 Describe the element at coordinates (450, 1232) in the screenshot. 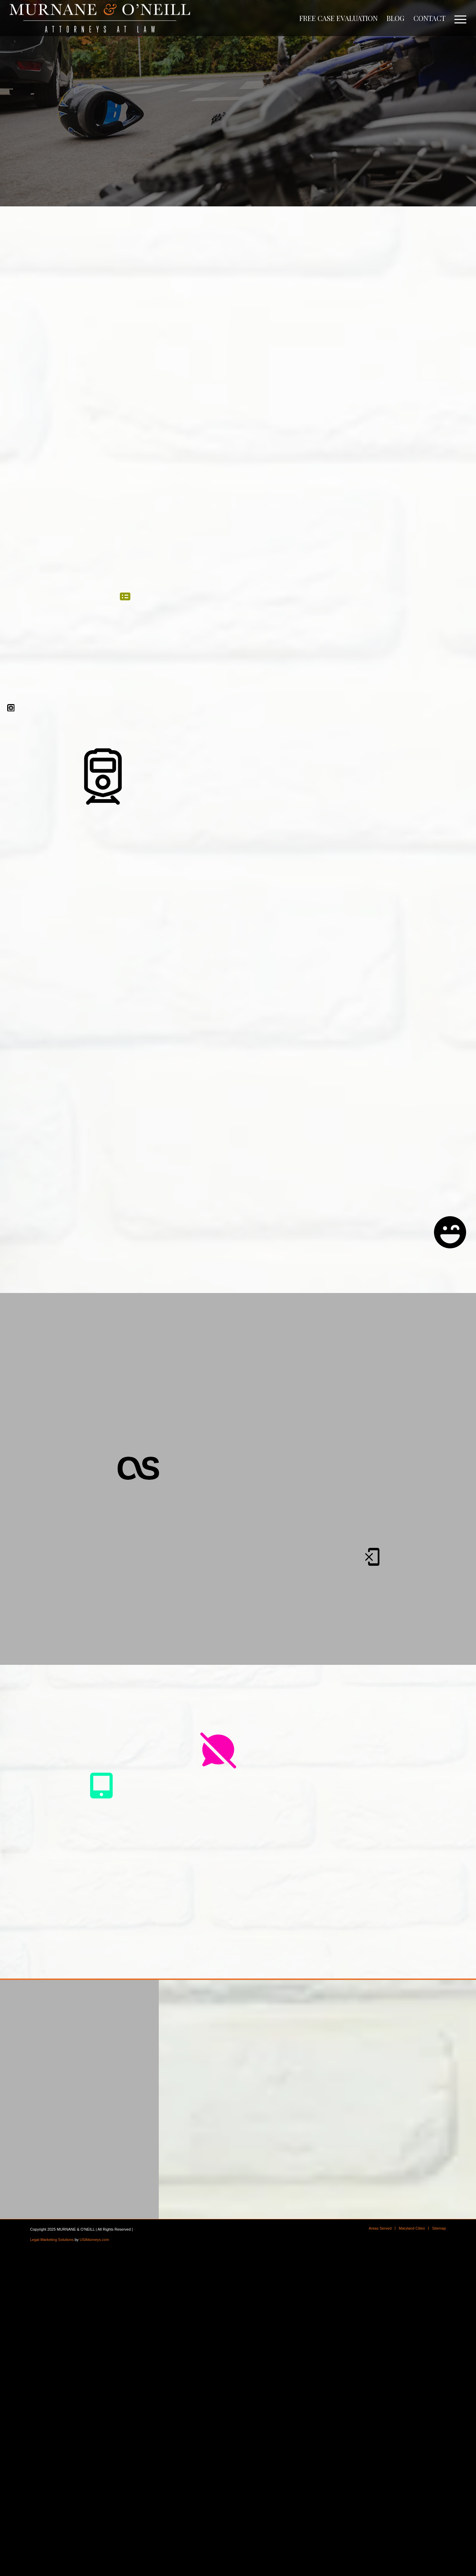

I see `add a playful or humorous reaction` at that location.